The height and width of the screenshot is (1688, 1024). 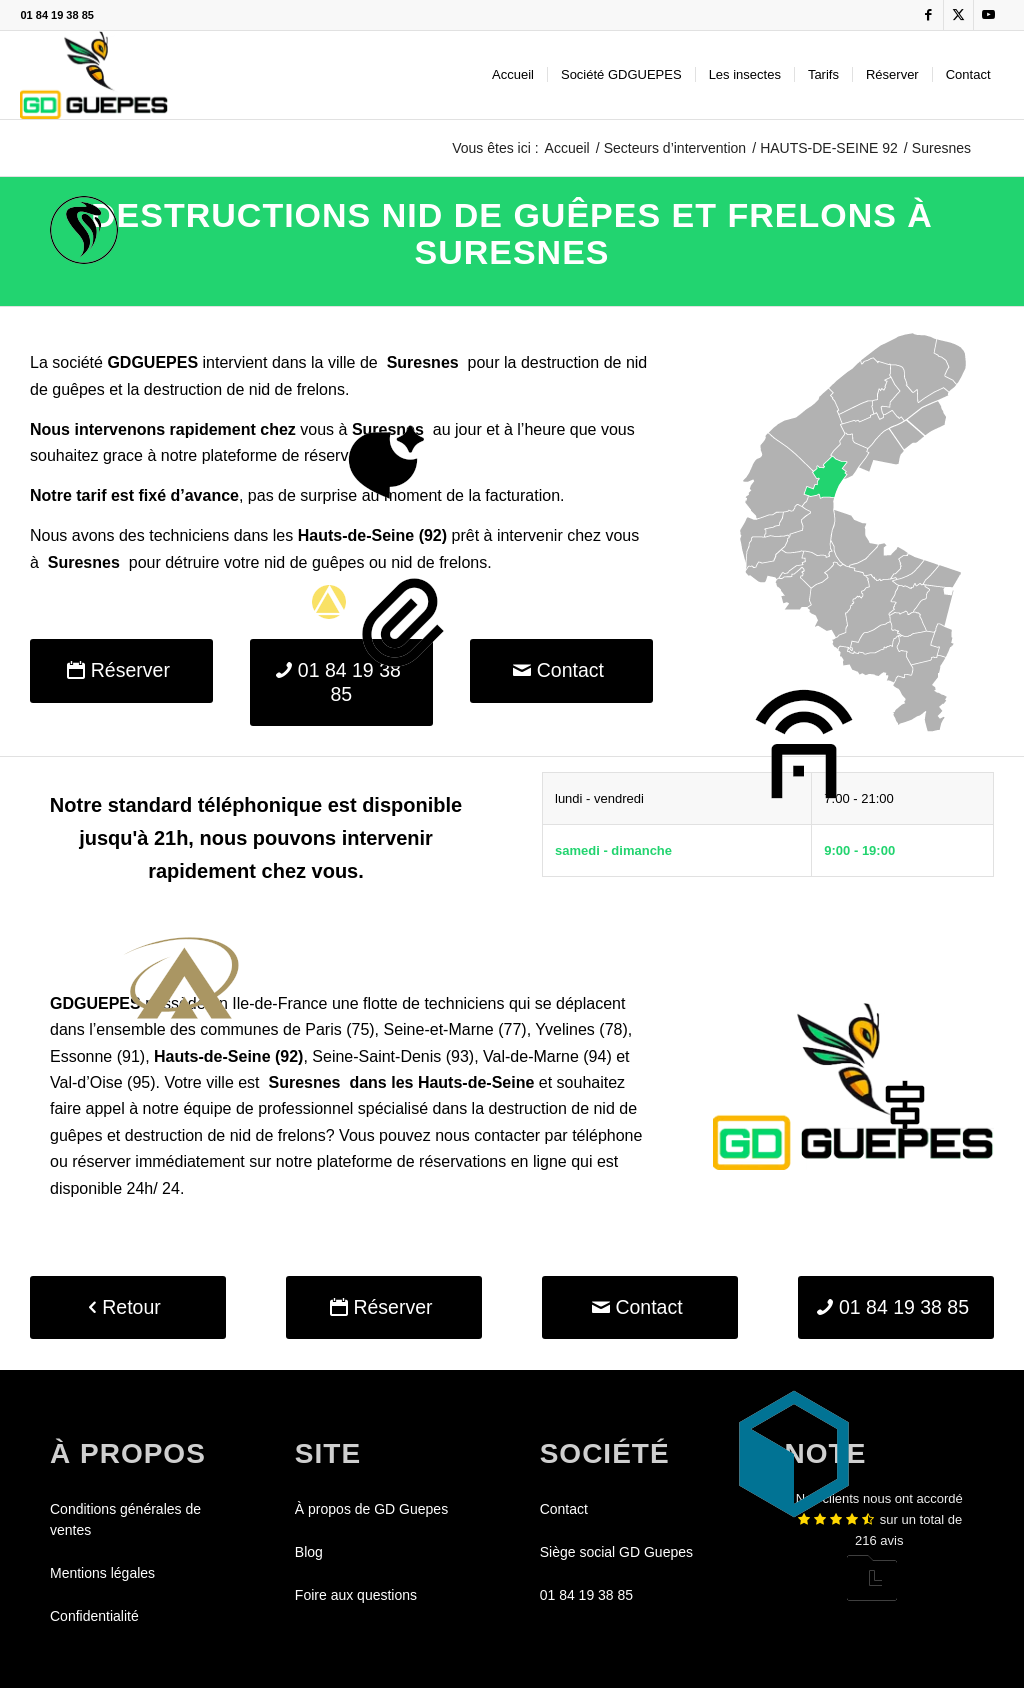 What do you see at coordinates (84, 230) in the screenshot?
I see `open CapRover dashboard` at bounding box center [84, 230].